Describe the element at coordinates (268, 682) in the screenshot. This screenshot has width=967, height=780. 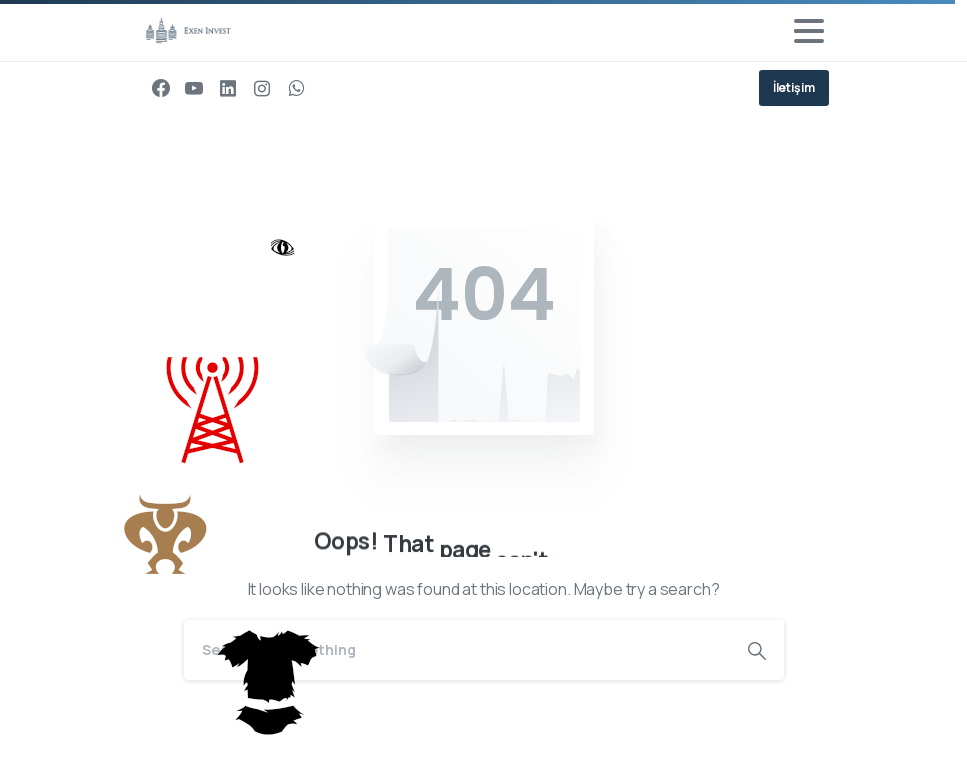
I see `equip fur armor or primitive clothing` at that location.